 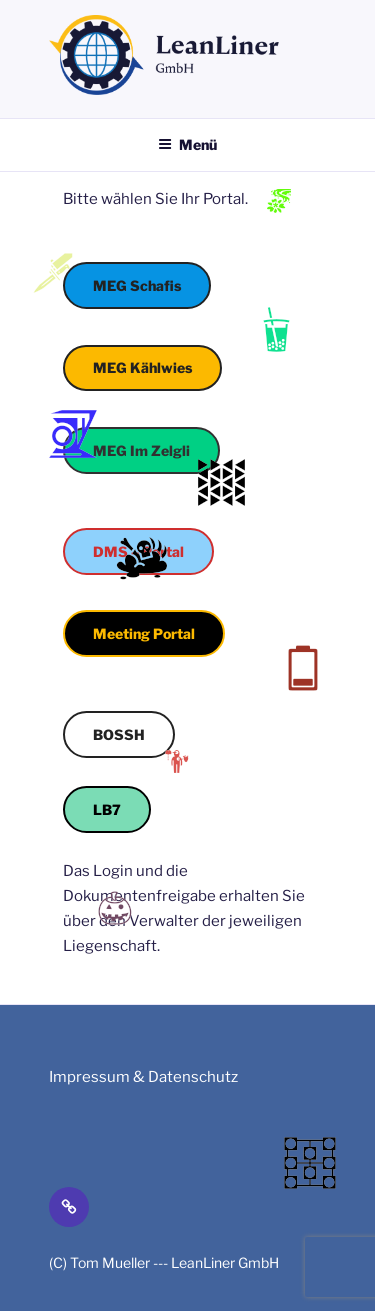 What do you see at coordinates (279, 201) in the screenshot?
I see `browse fragrance or perfume products` at bounding box center [279, 201].